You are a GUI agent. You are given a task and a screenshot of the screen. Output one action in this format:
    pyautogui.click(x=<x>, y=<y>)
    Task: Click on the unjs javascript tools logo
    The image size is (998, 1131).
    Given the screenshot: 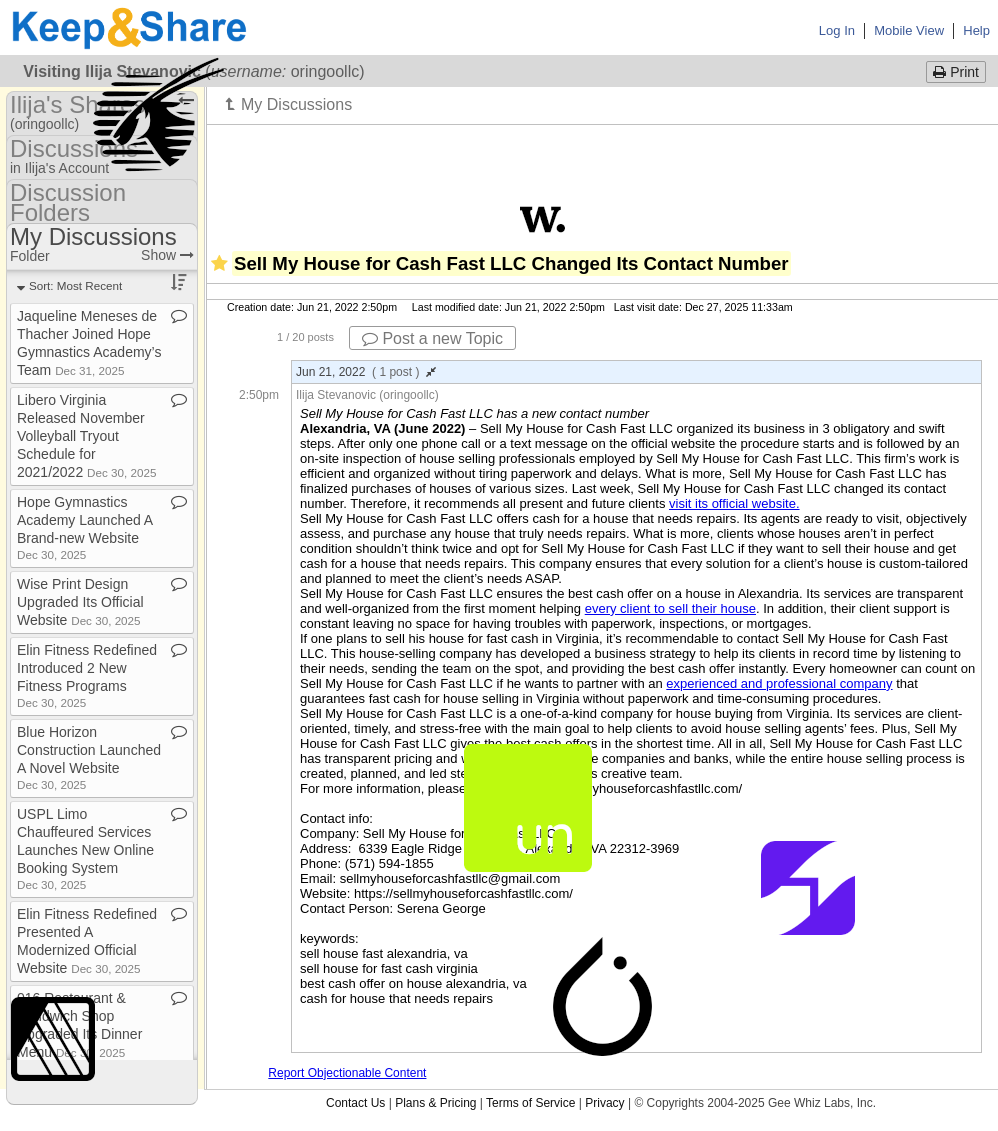 What is the action you would take?
    pyautogui.click(x=528, y=808)
    